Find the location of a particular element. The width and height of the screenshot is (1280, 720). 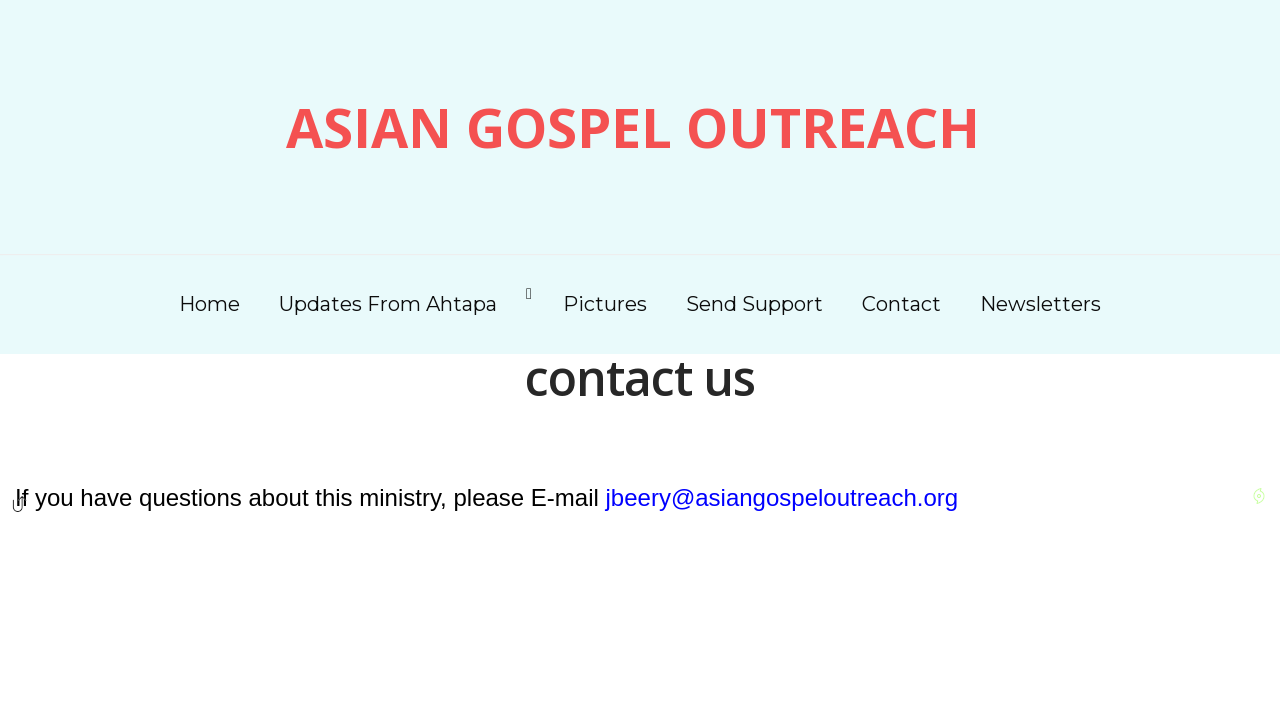

redo or repeat last action is located at coordinates (19, 504).